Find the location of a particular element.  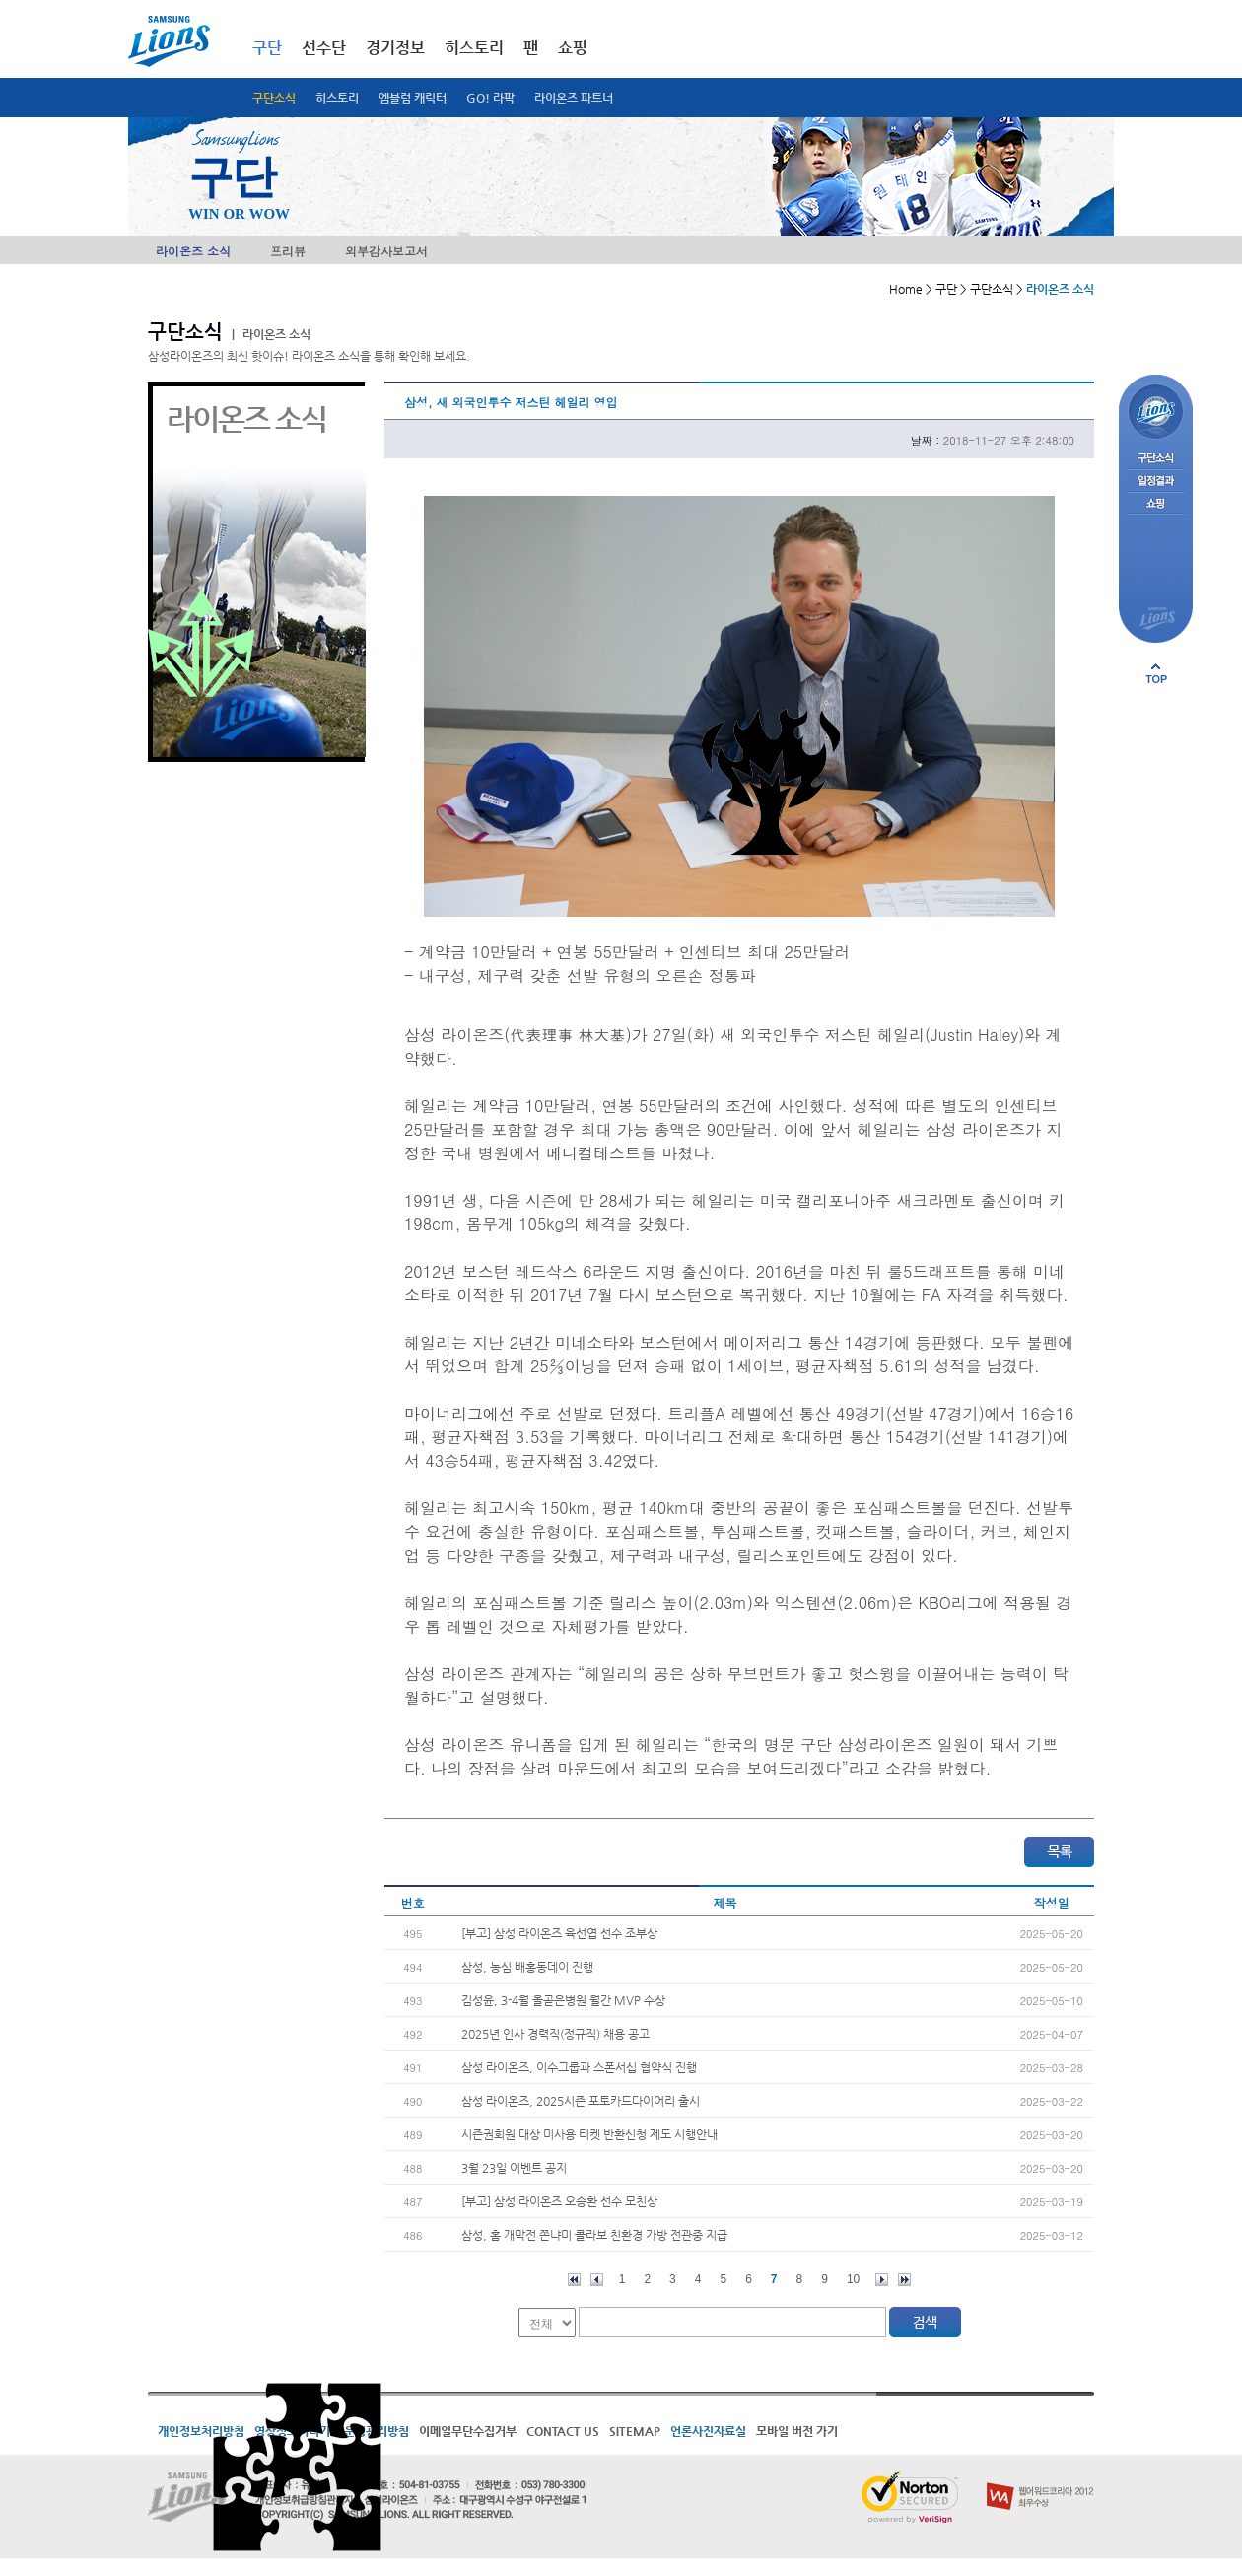

indicates a fire hazard or wildfire event is located at coordinates (773, 782).